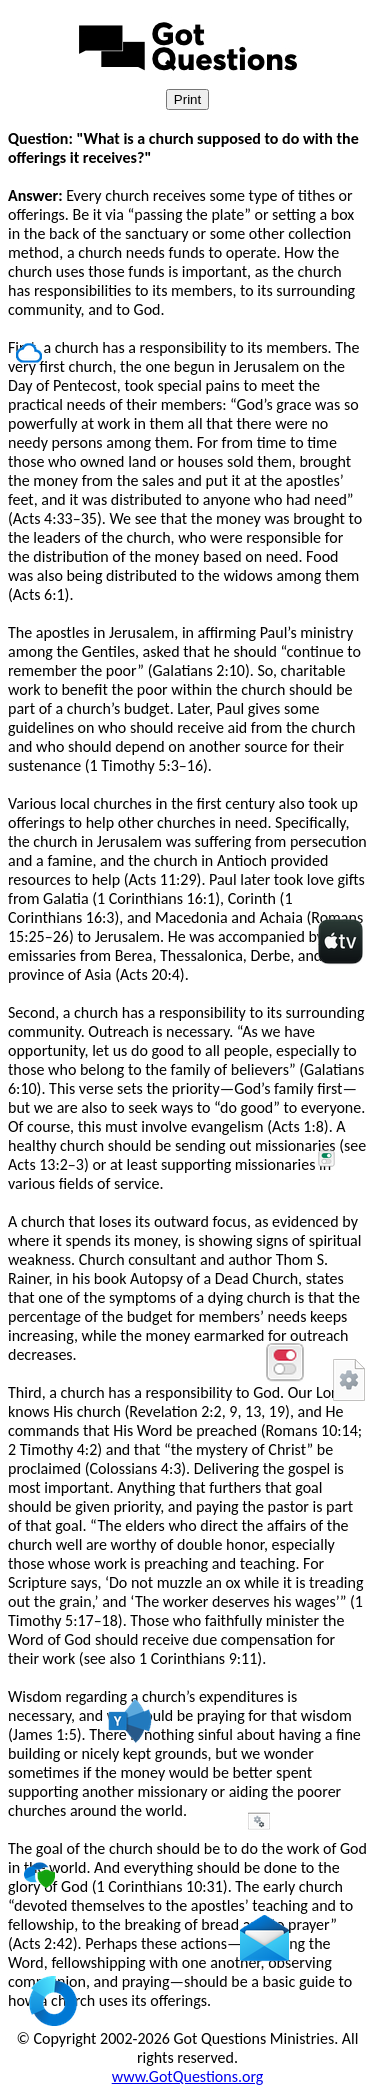 The image size is (375, 2094). What do you see at coordinates (39, 1872) in the screenshot?
I see `OneDrive file protected by cloud security` at bounding box center [39, 1872].